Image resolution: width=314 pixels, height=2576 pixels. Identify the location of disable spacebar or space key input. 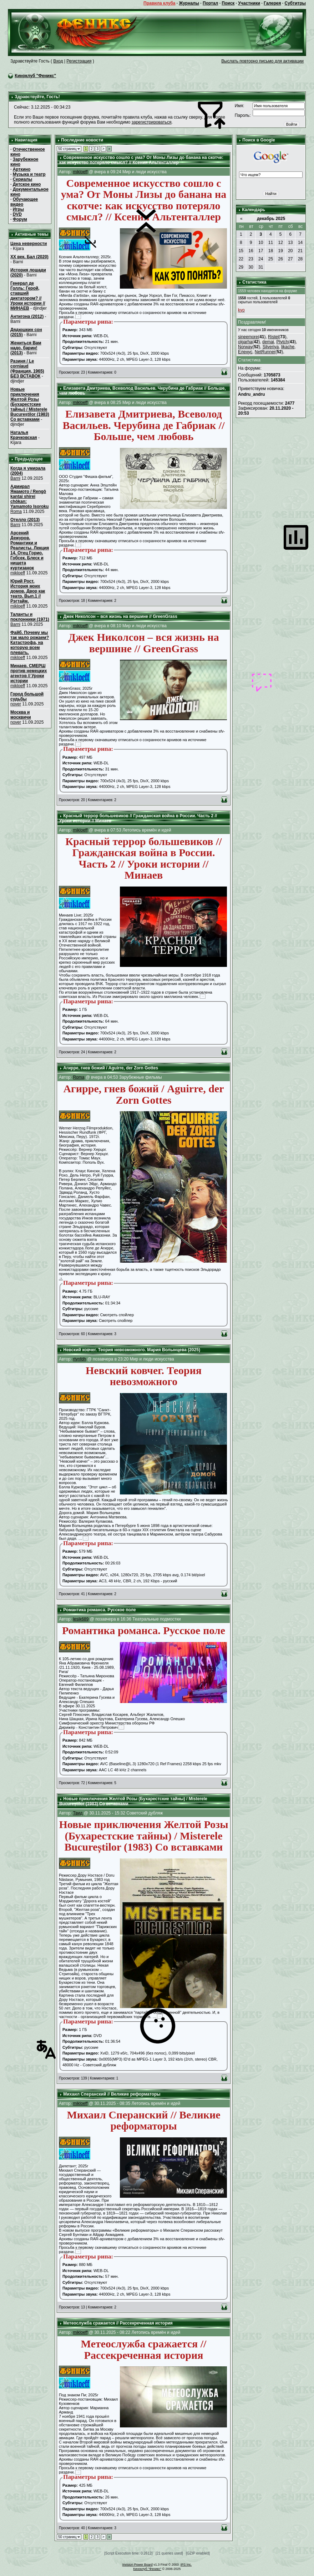
(90, 242).